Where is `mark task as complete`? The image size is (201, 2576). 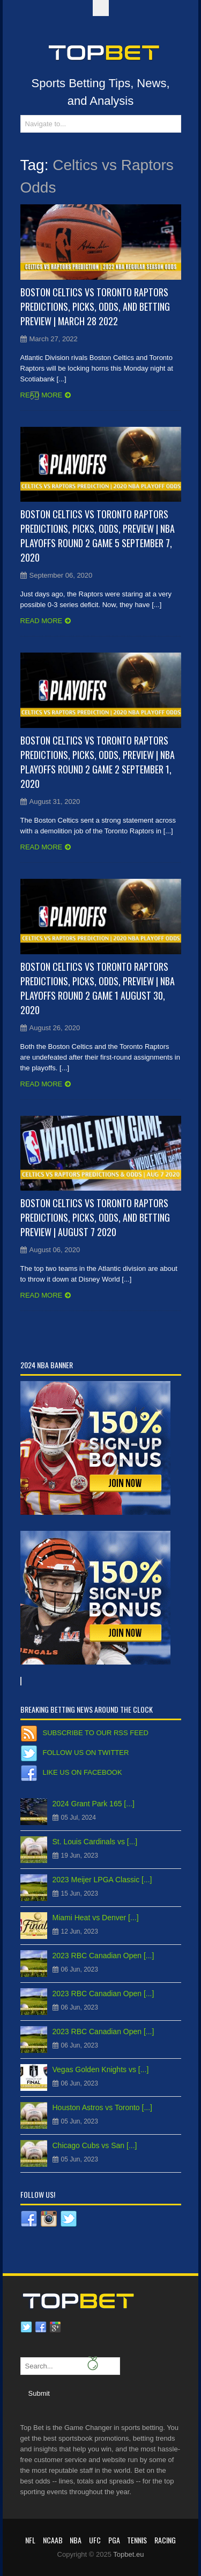 mark task as complete is located at coordinates (34, 395).